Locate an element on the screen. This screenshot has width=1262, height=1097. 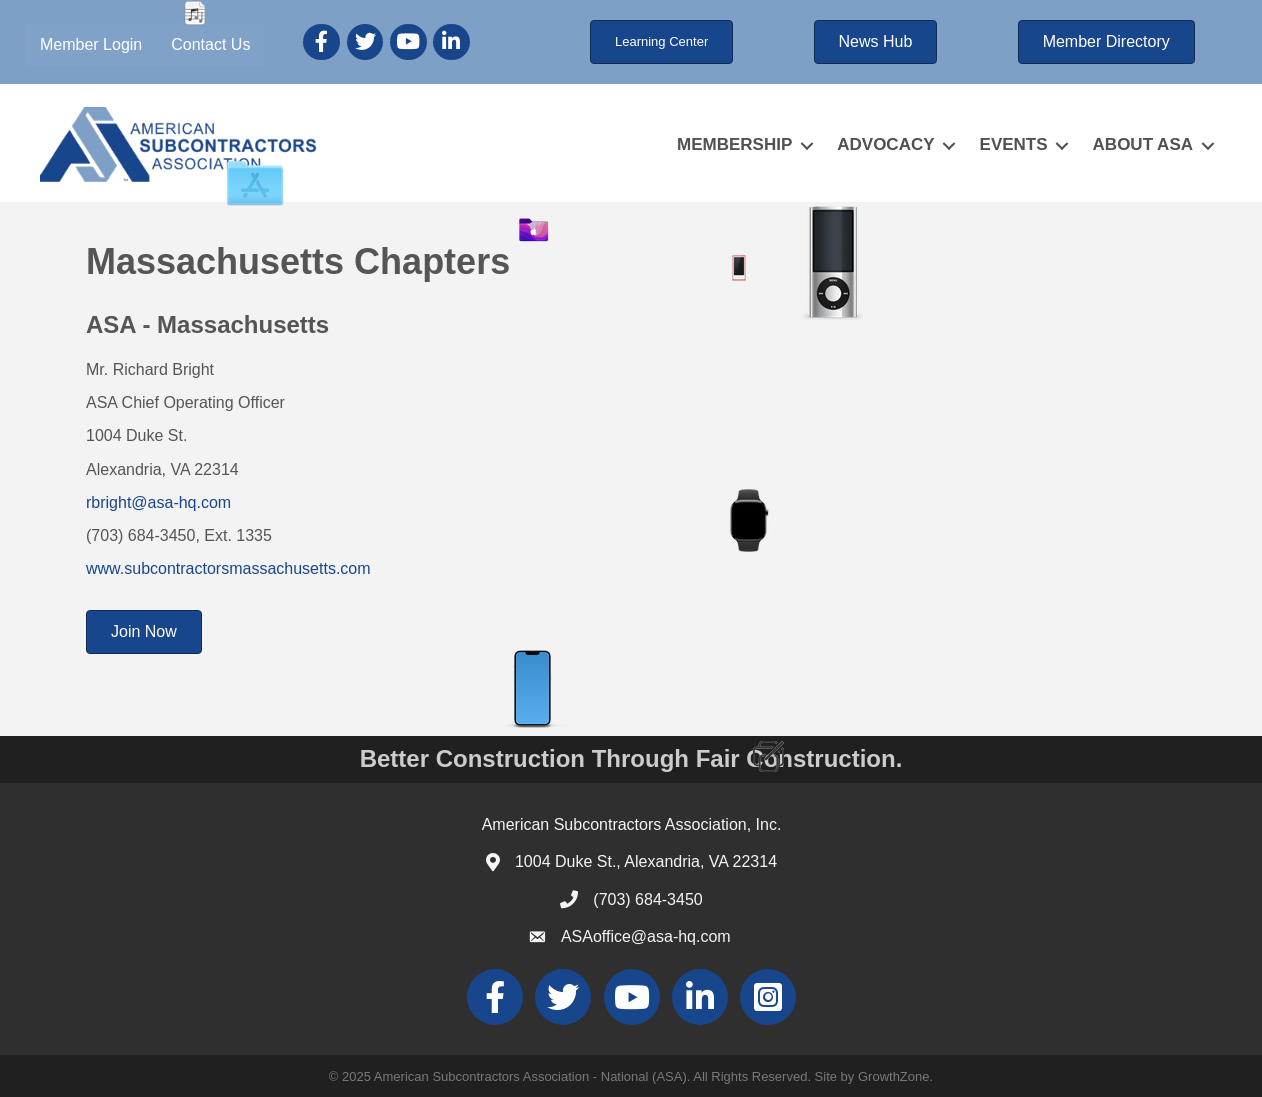
open print editor application is located at coordinates (768, 756).